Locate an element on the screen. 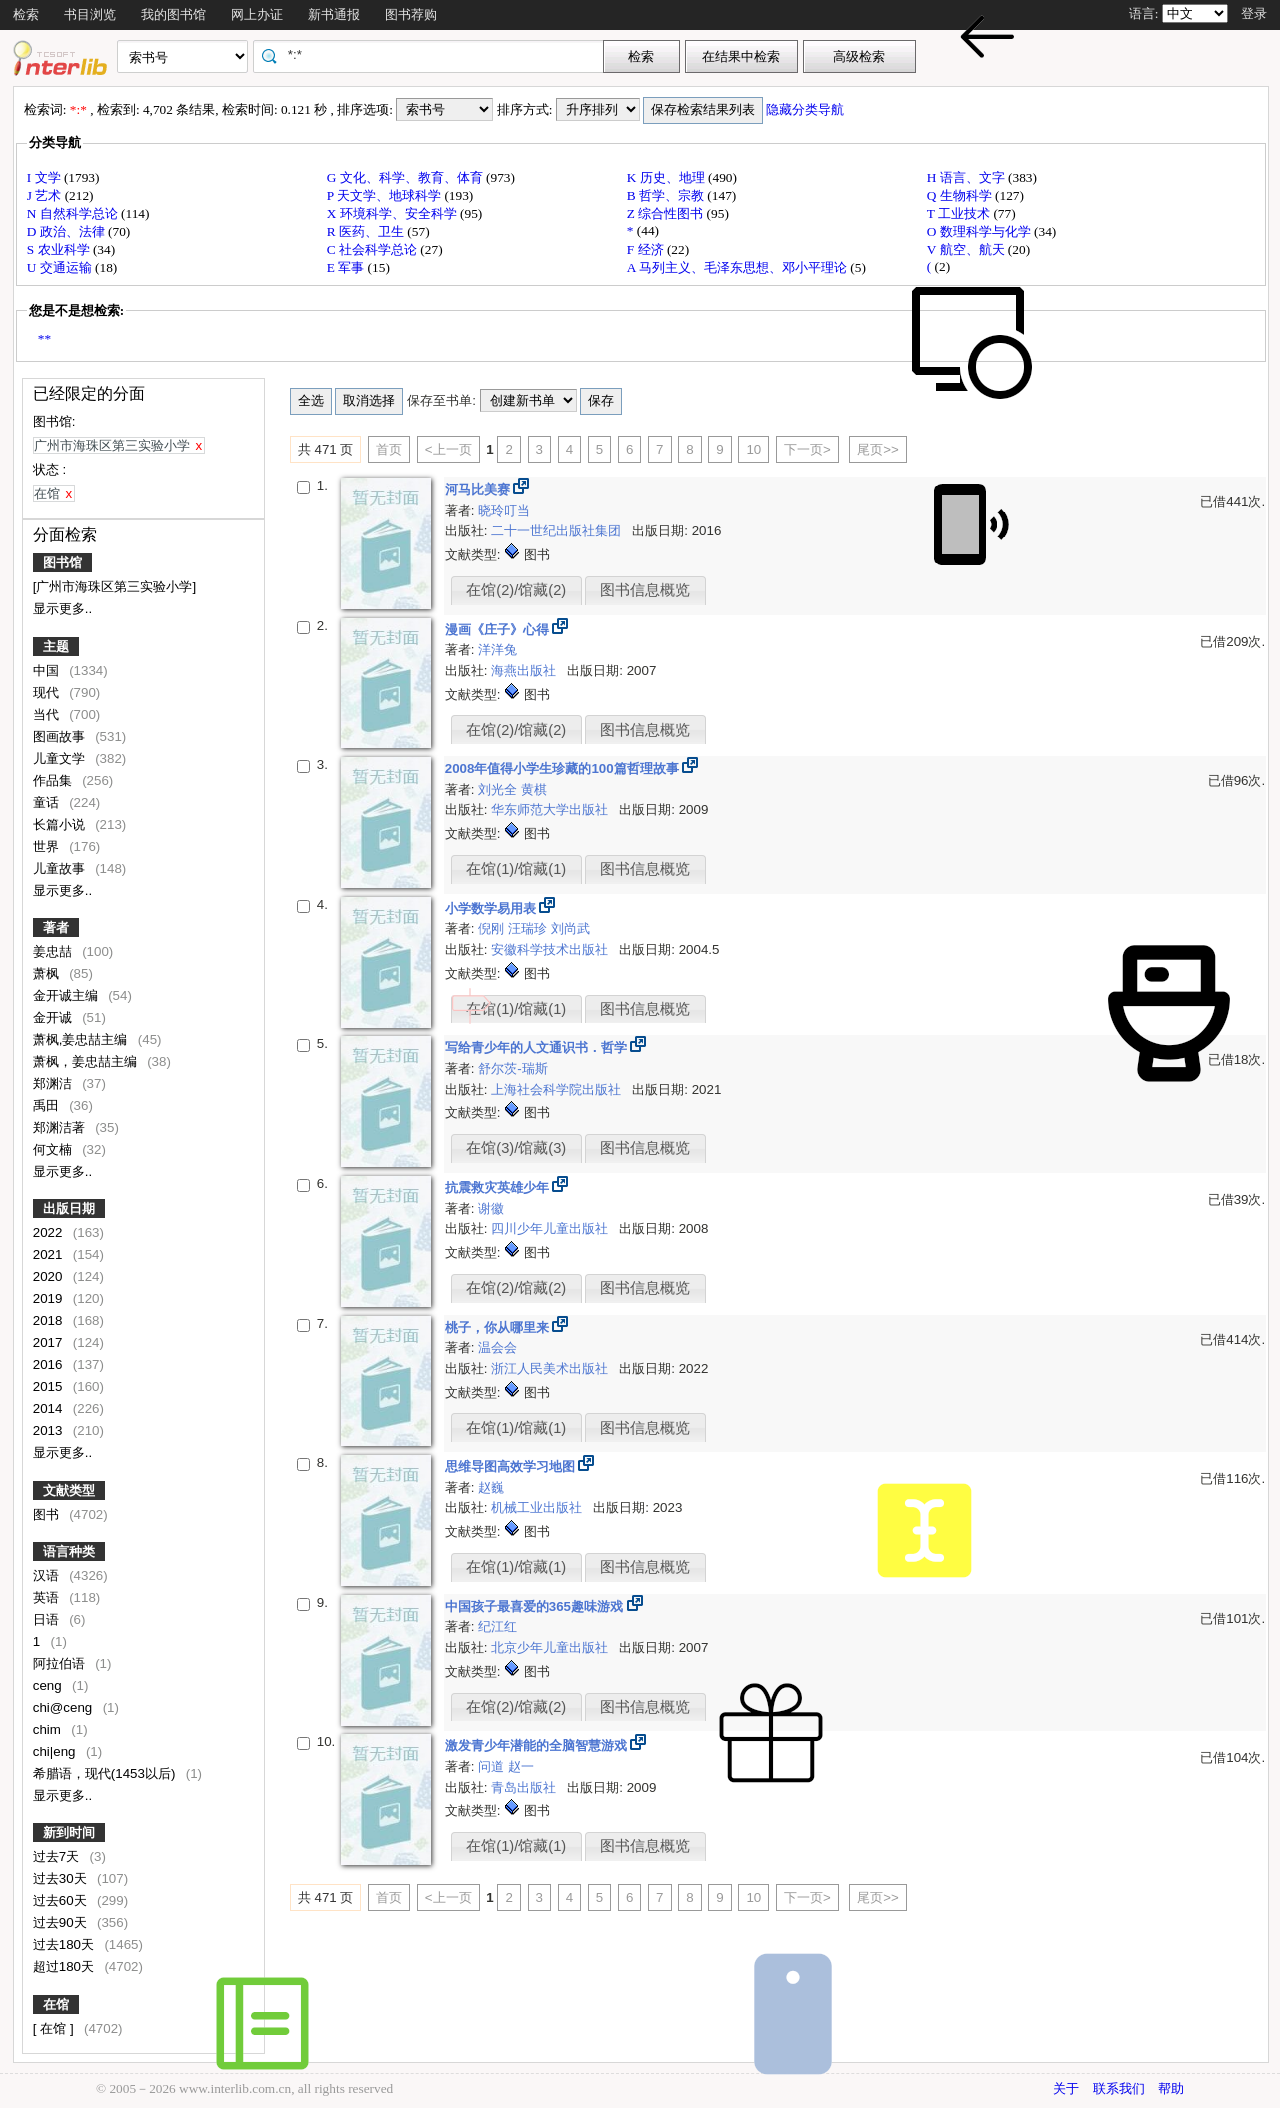  find nearby restrooms is located at coordinates (1169, 1011).